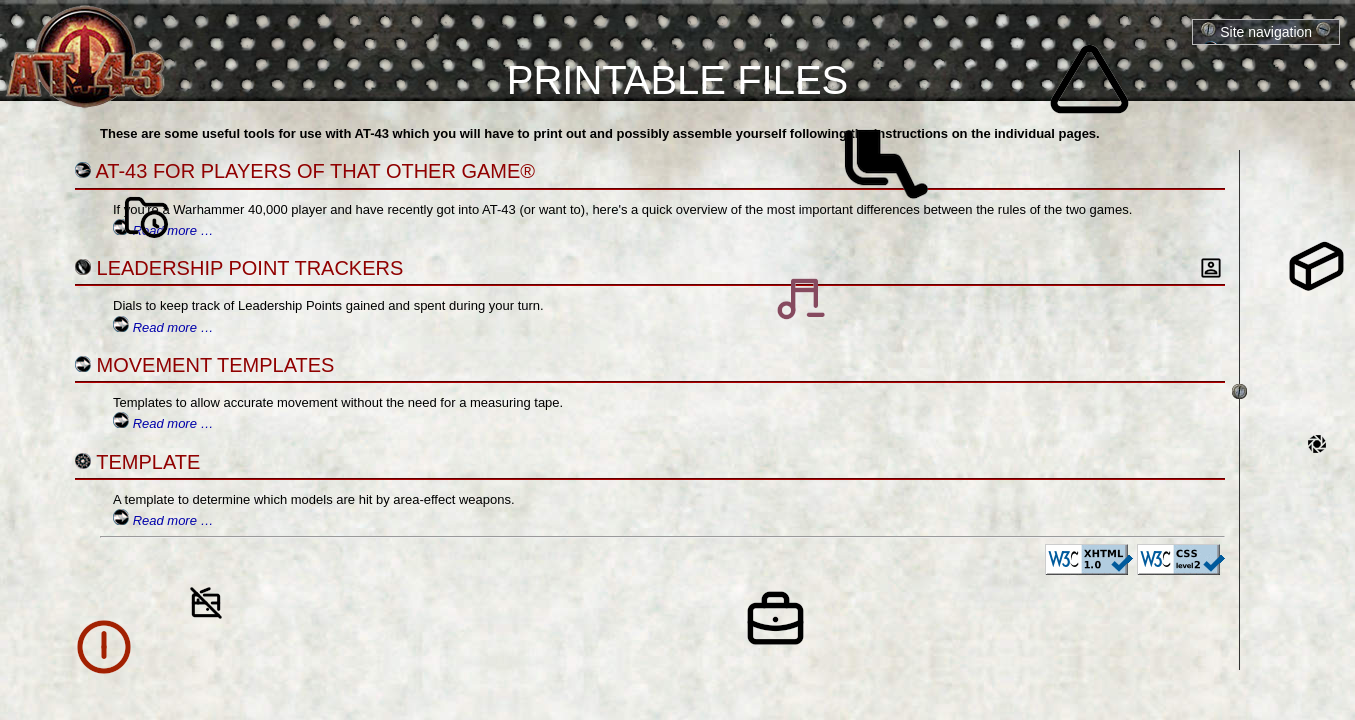  What do you see at coordinates (1089, 81) in the screenshot?
I see `warning or alert indicator` at bounding box center [1089, 81].